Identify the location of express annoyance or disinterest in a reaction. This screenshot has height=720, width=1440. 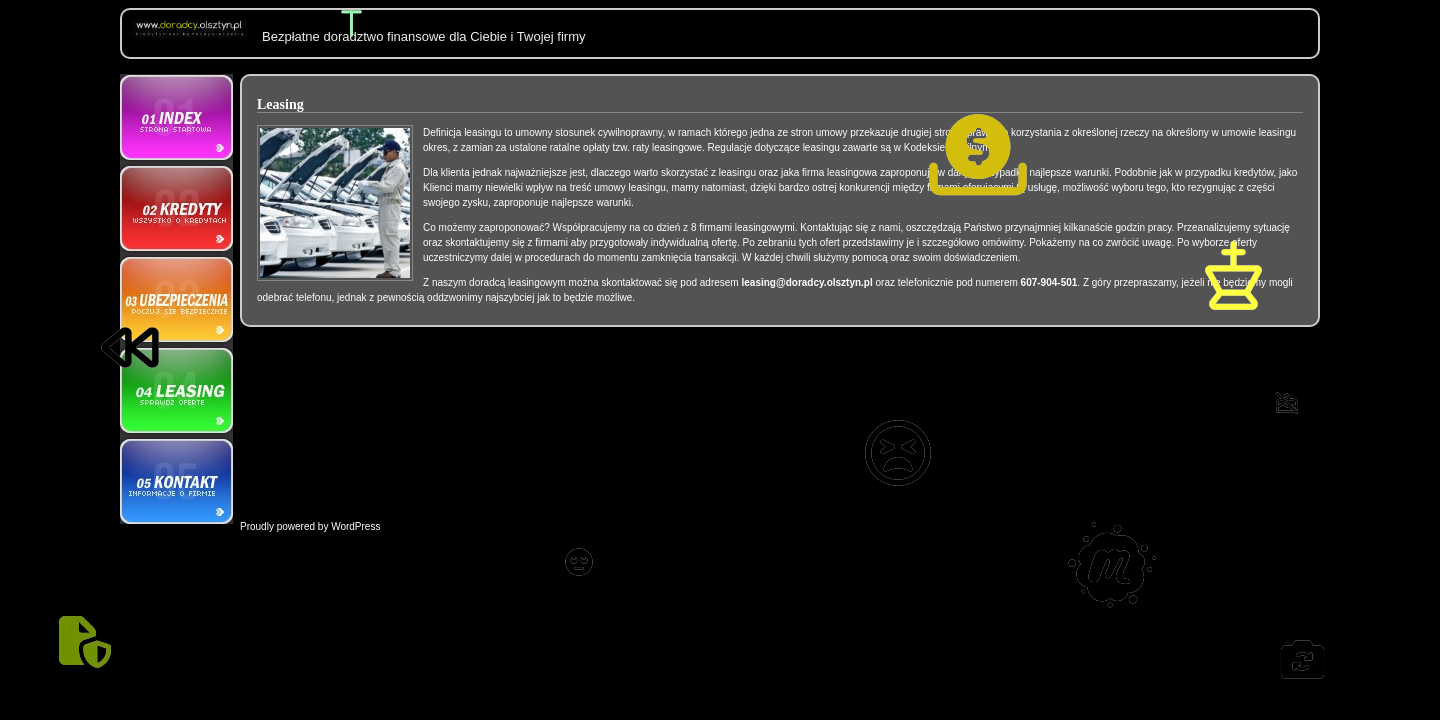
(579, 562).